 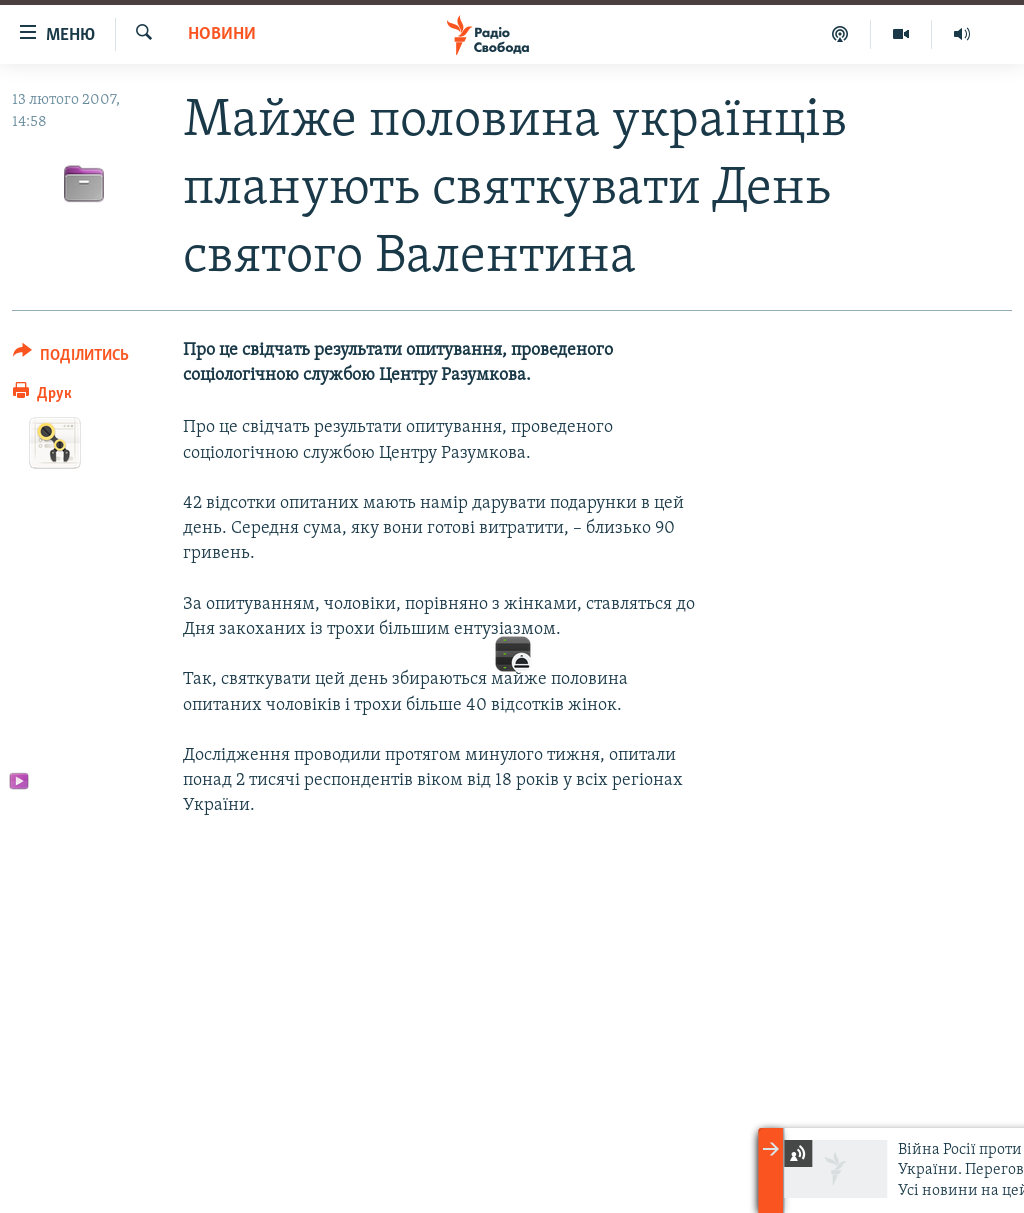 What do you see at coordinates (19, 781) in the screenshot?
I see `open the videos or media player app` at bounding box center [19, 781].